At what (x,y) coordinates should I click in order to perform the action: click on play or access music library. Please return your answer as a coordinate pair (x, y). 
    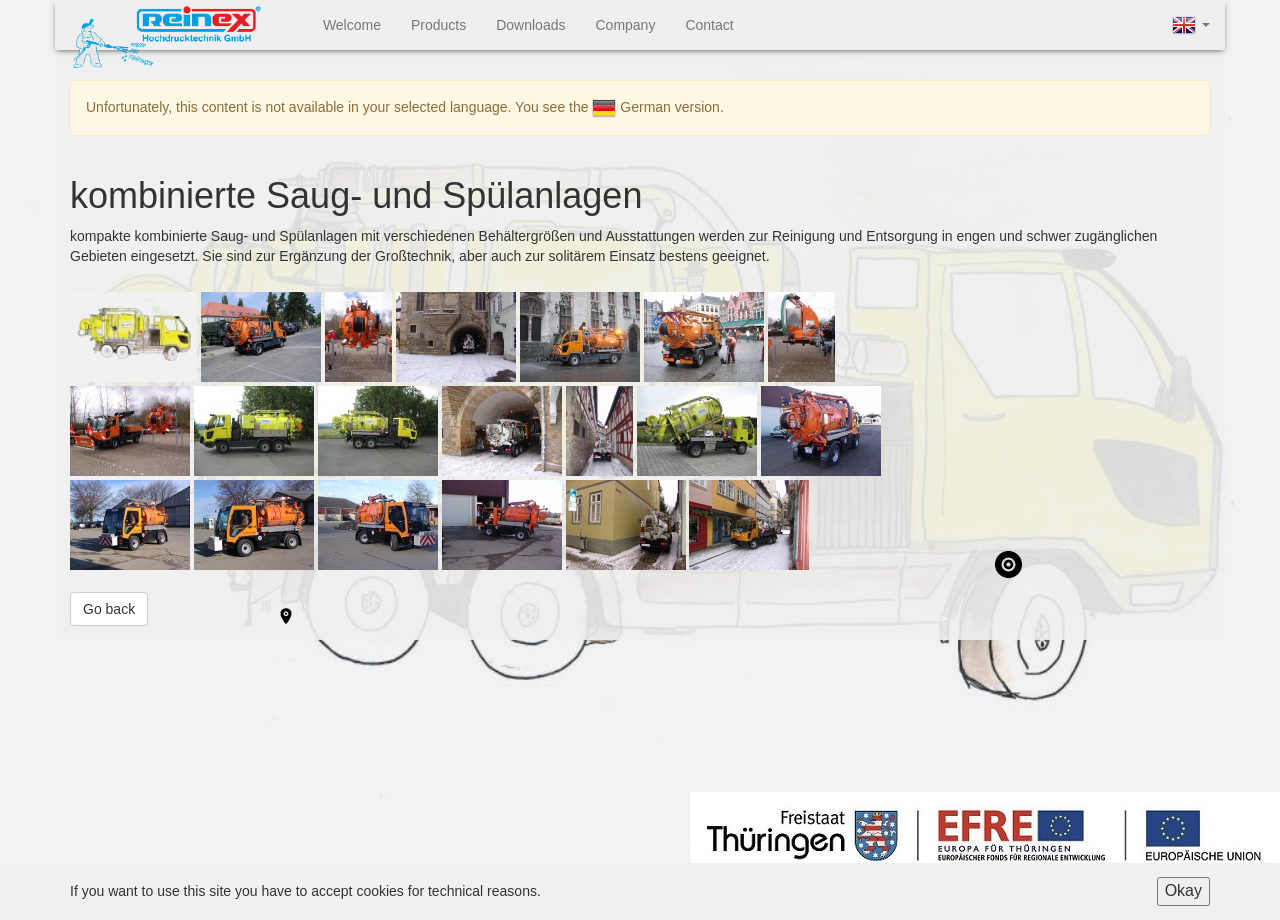
    Looking at the image, I should click on (1008, 564).